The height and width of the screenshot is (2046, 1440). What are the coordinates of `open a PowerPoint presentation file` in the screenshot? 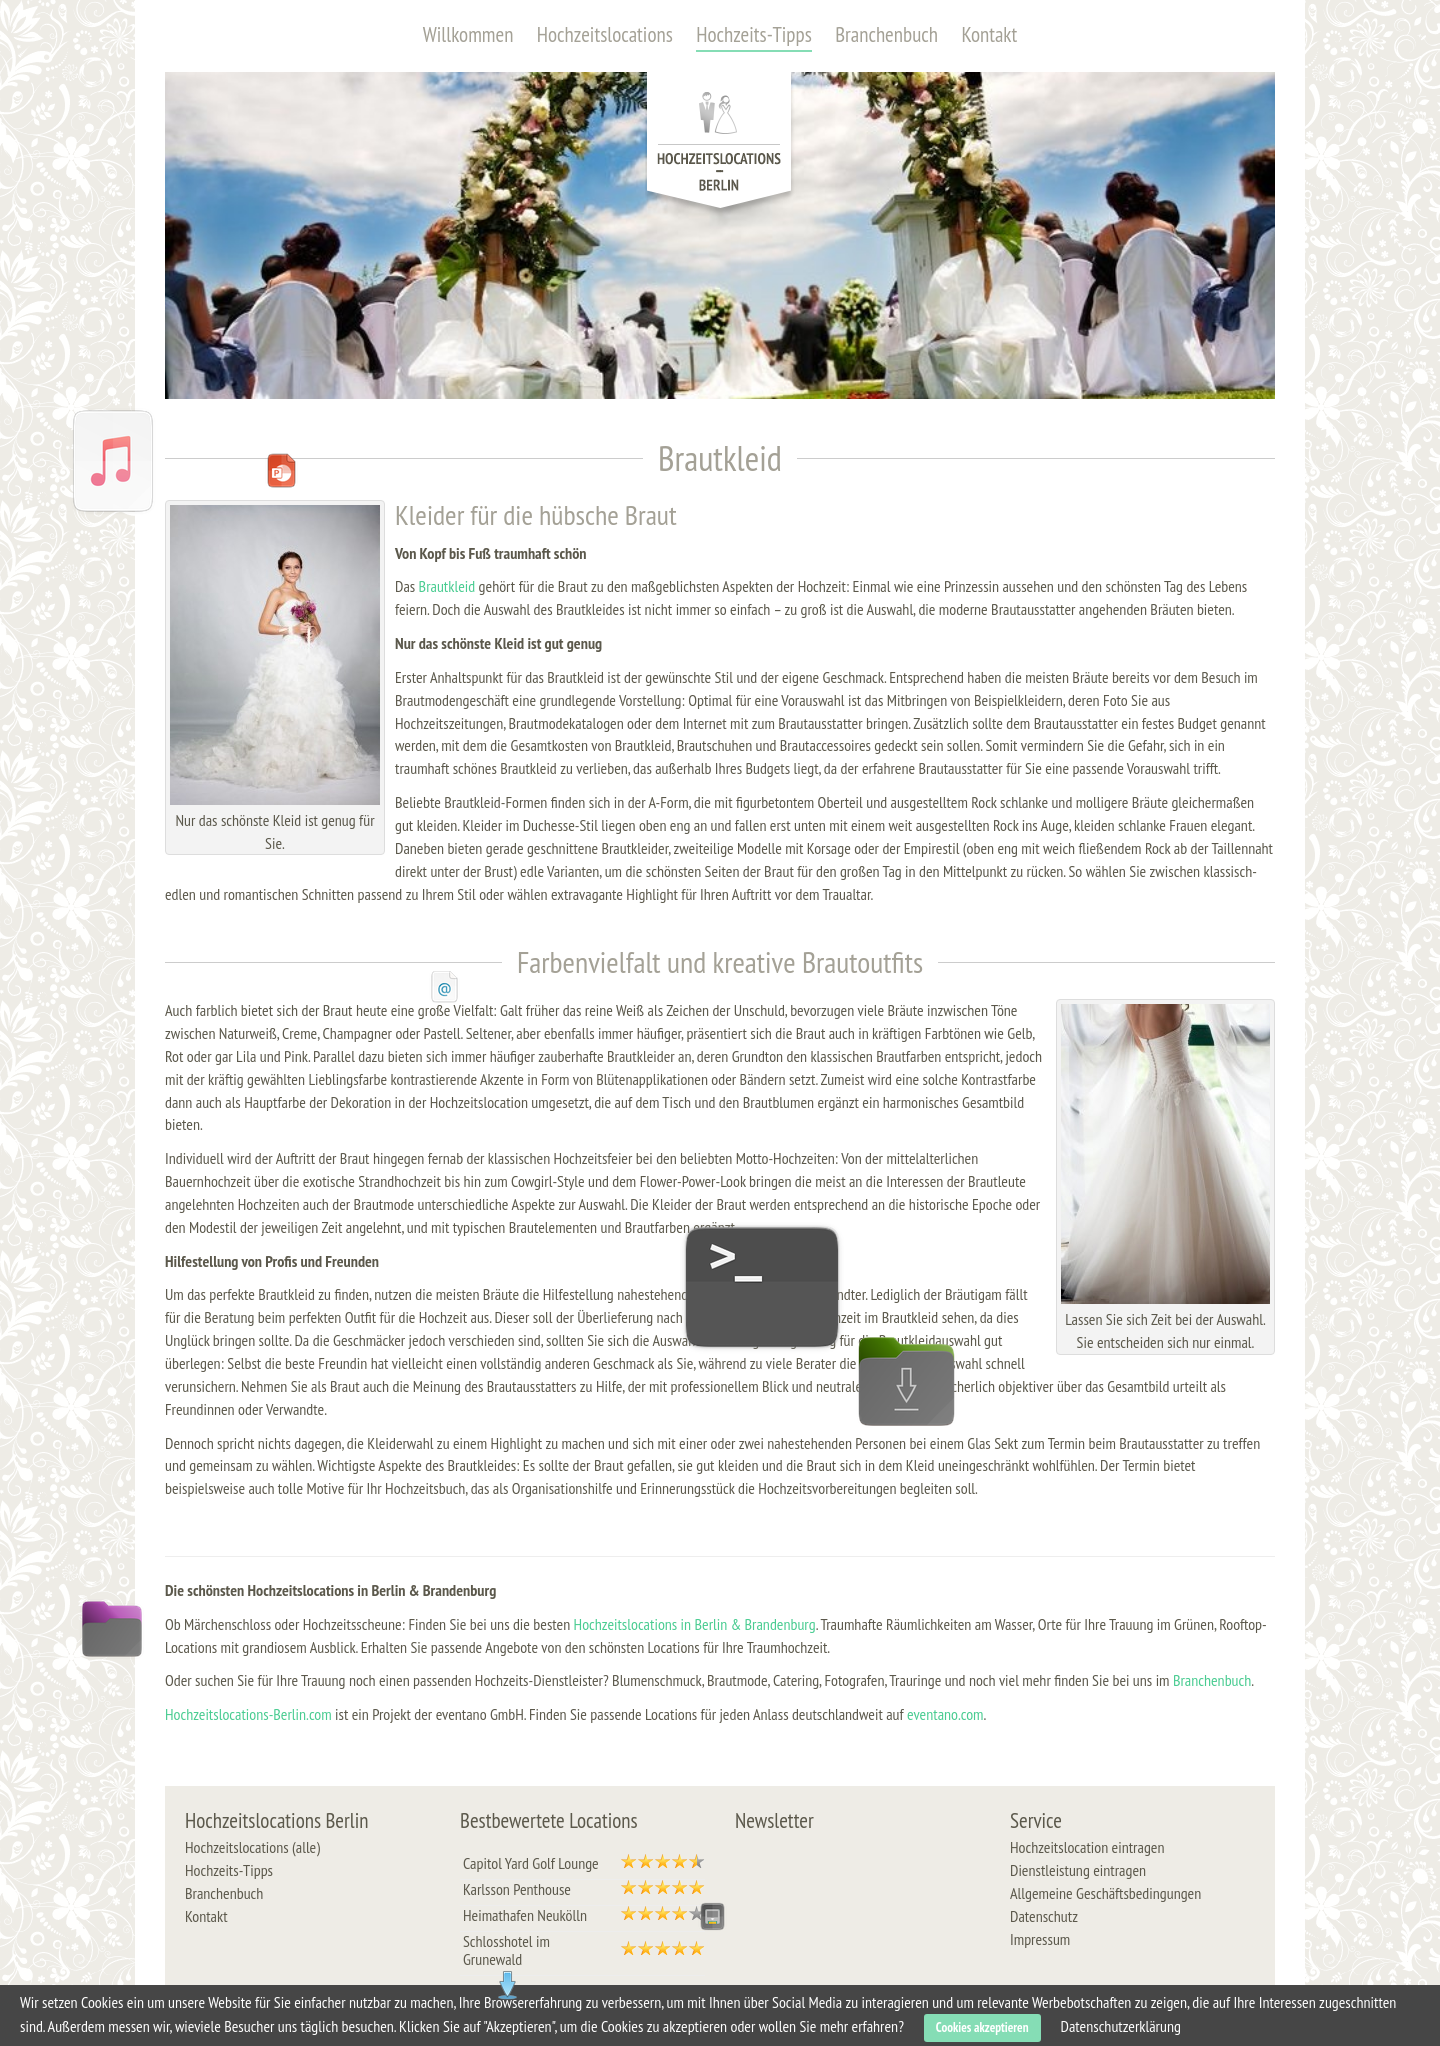 It's located at (281, 470).